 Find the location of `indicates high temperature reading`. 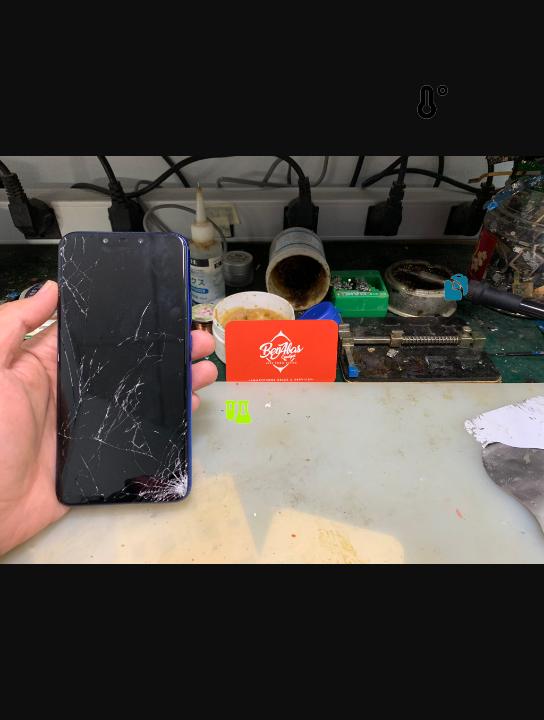

indicates high temperature reading is located at coordinates (431, 102).